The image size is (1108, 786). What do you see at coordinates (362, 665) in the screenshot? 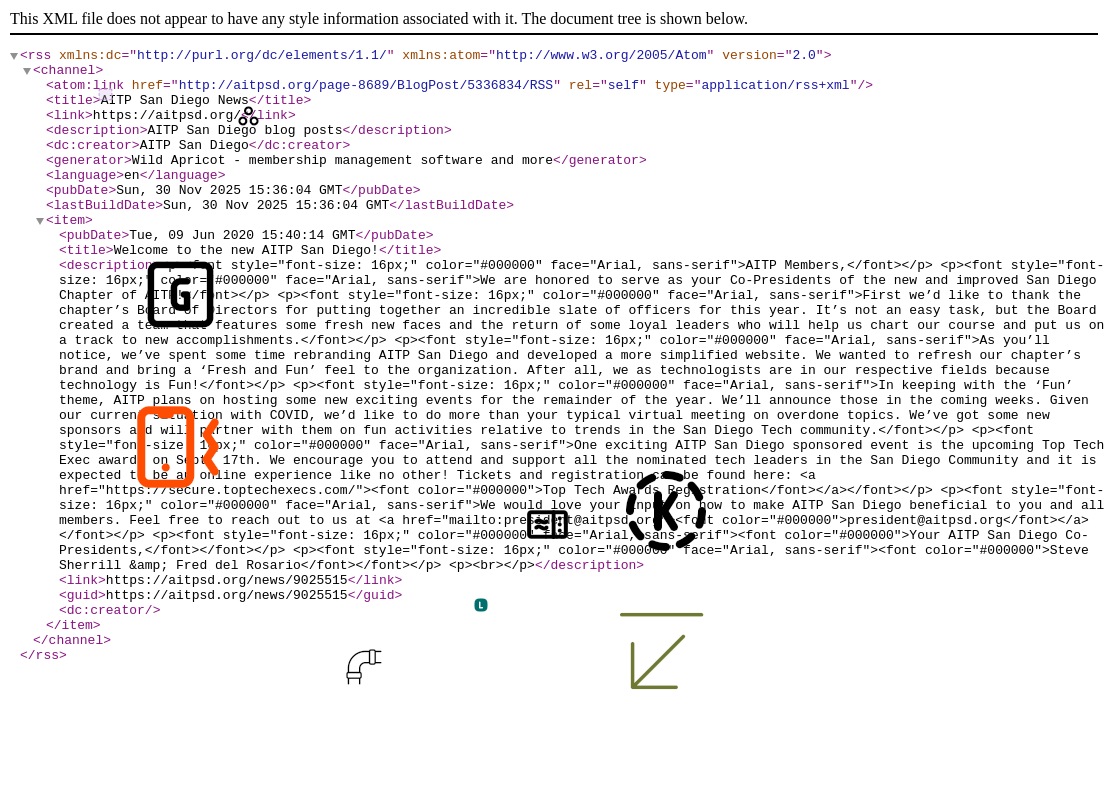
I see `plumbing or pipeline connection indicator` at bounding box center [362, 665].